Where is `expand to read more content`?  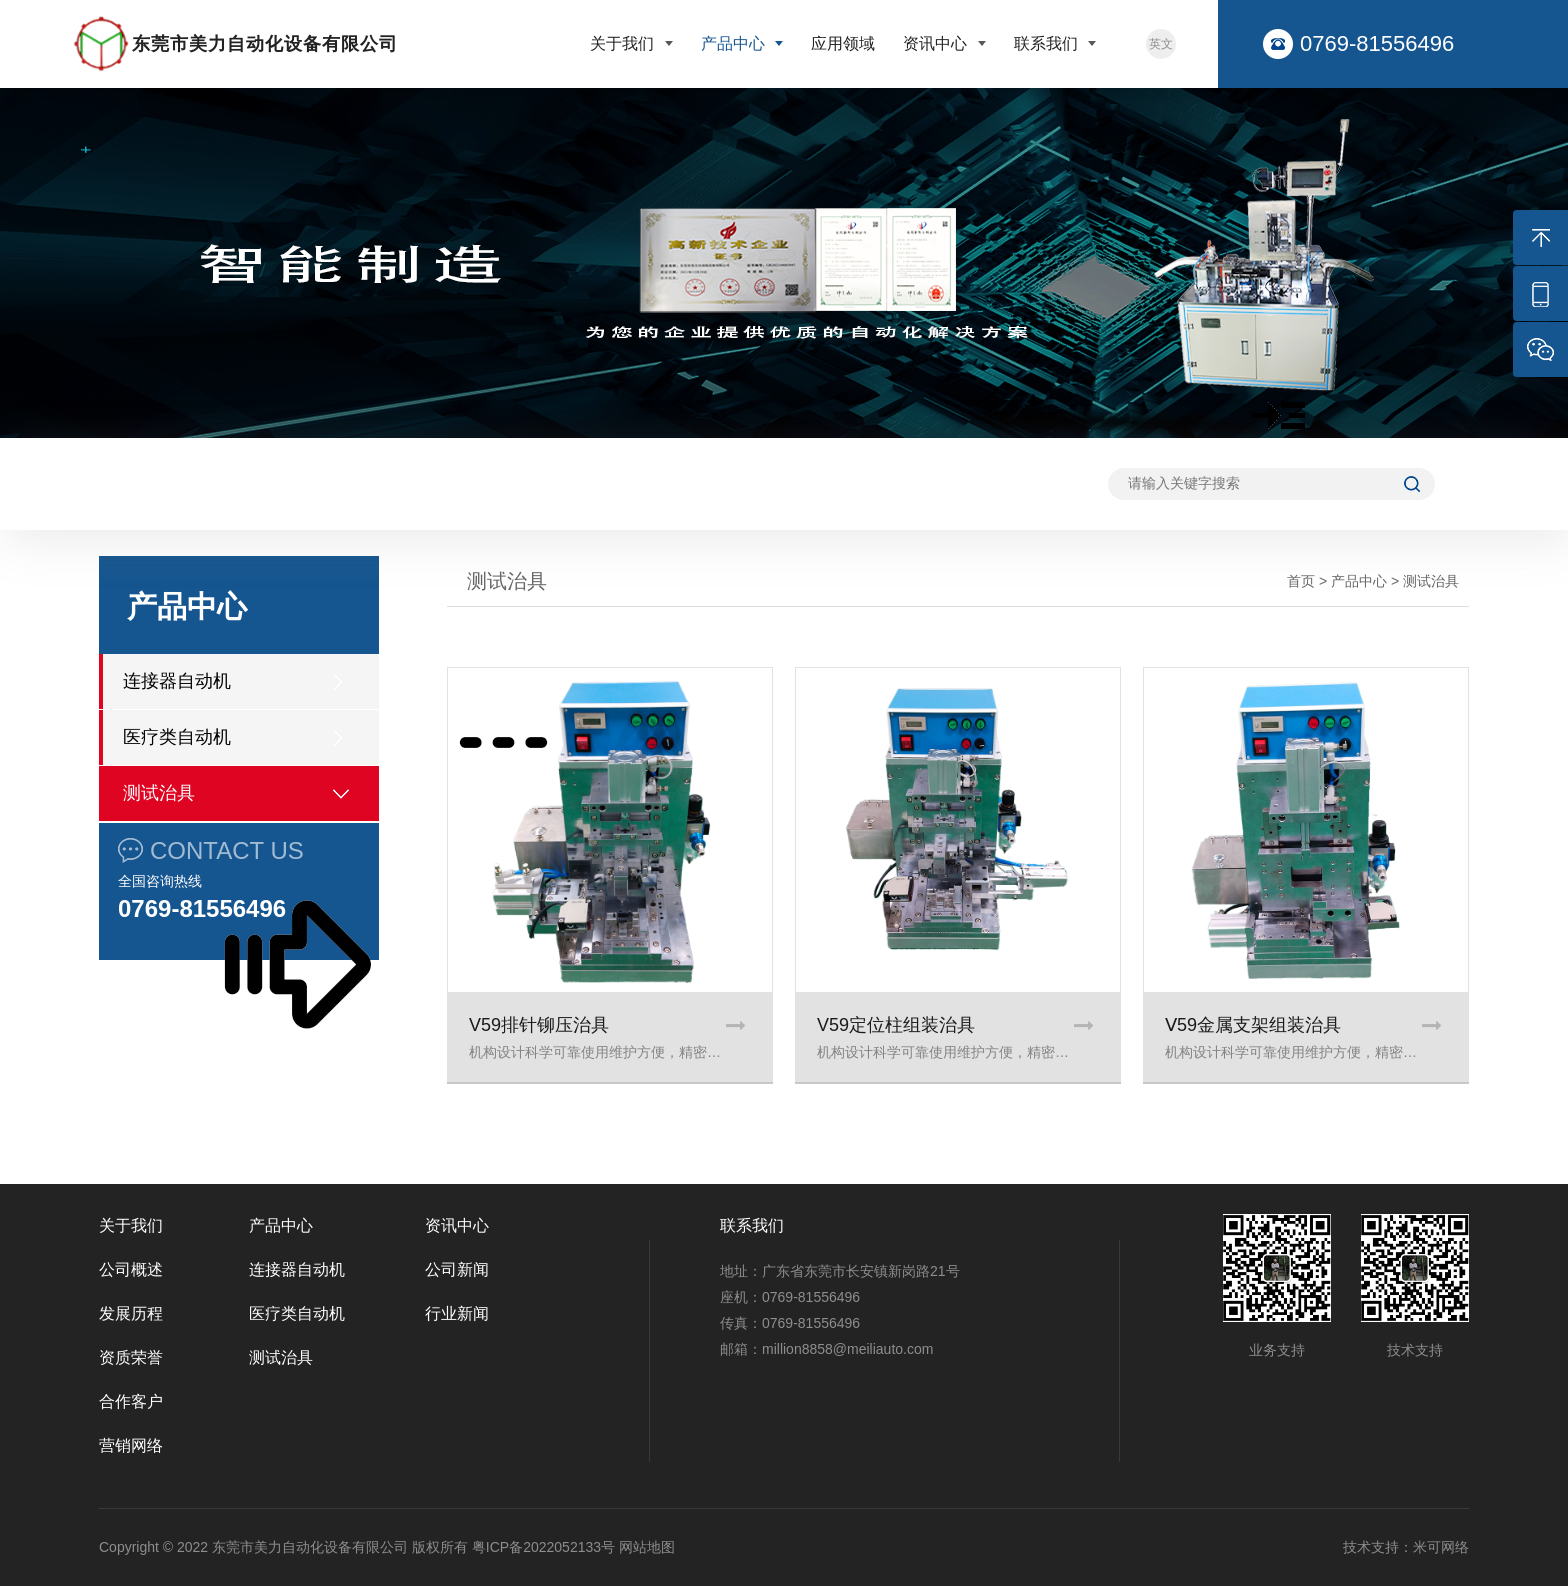
expand to read more content is located at coordinates (1278, 415).